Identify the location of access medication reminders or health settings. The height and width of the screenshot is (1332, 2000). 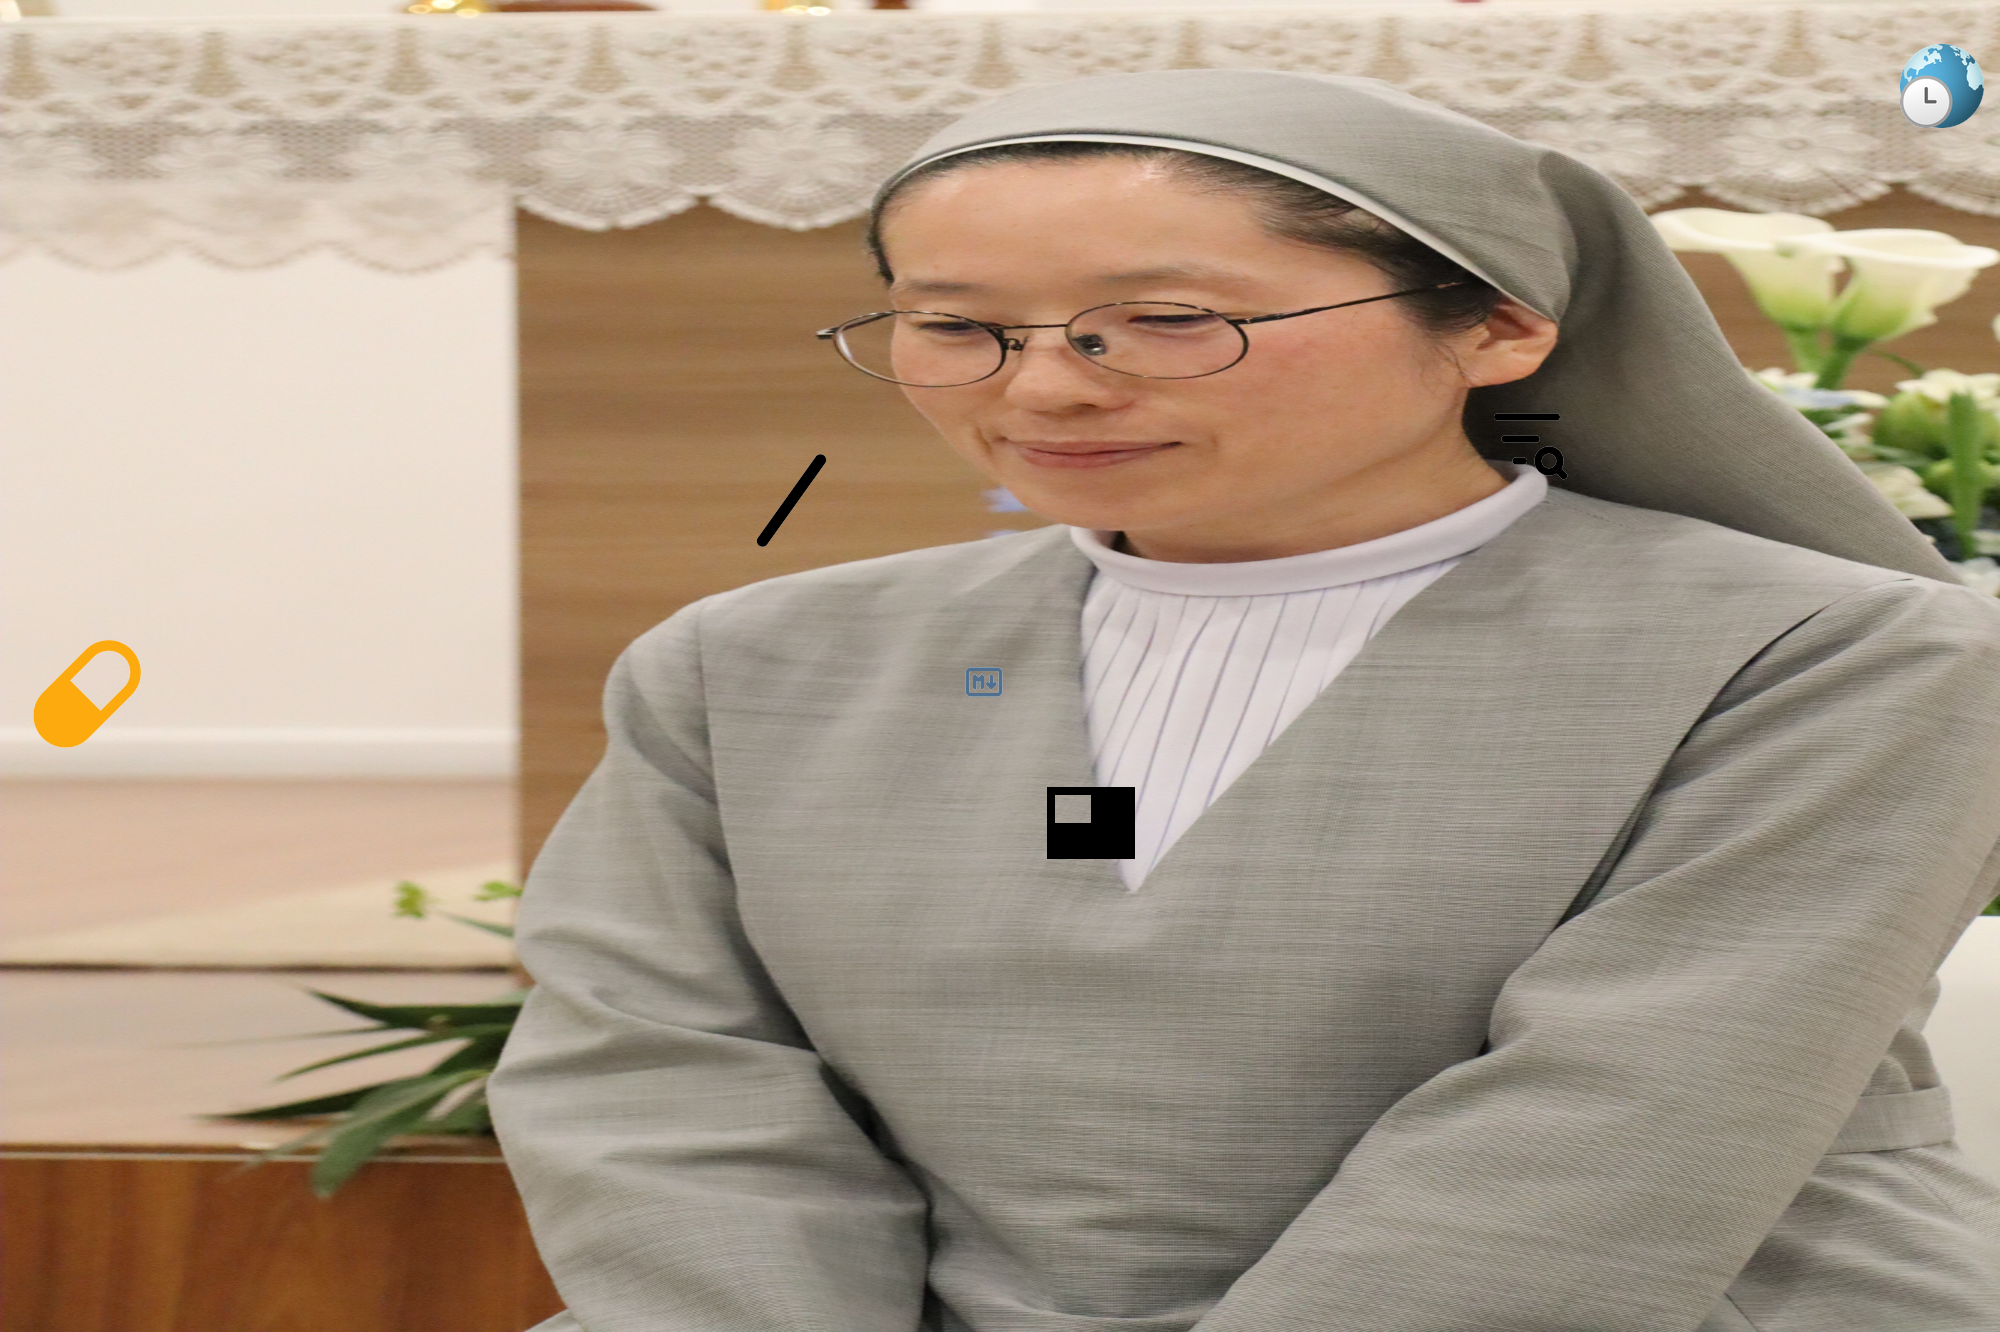
(87, 694).